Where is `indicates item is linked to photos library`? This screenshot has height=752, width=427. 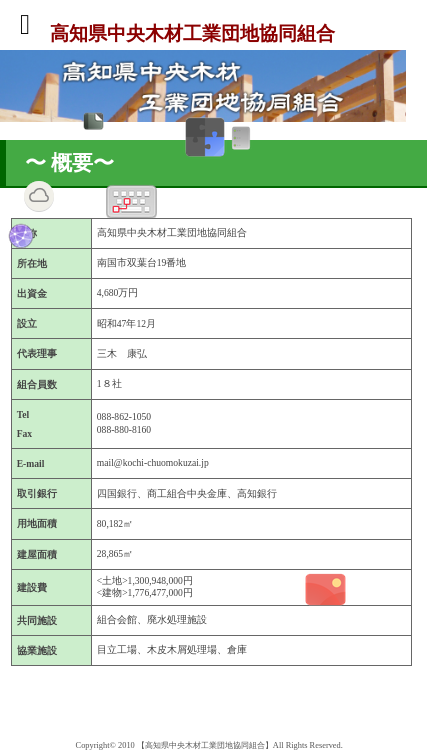 indicates item is linked to photos library is located at coordinates (325, 589).